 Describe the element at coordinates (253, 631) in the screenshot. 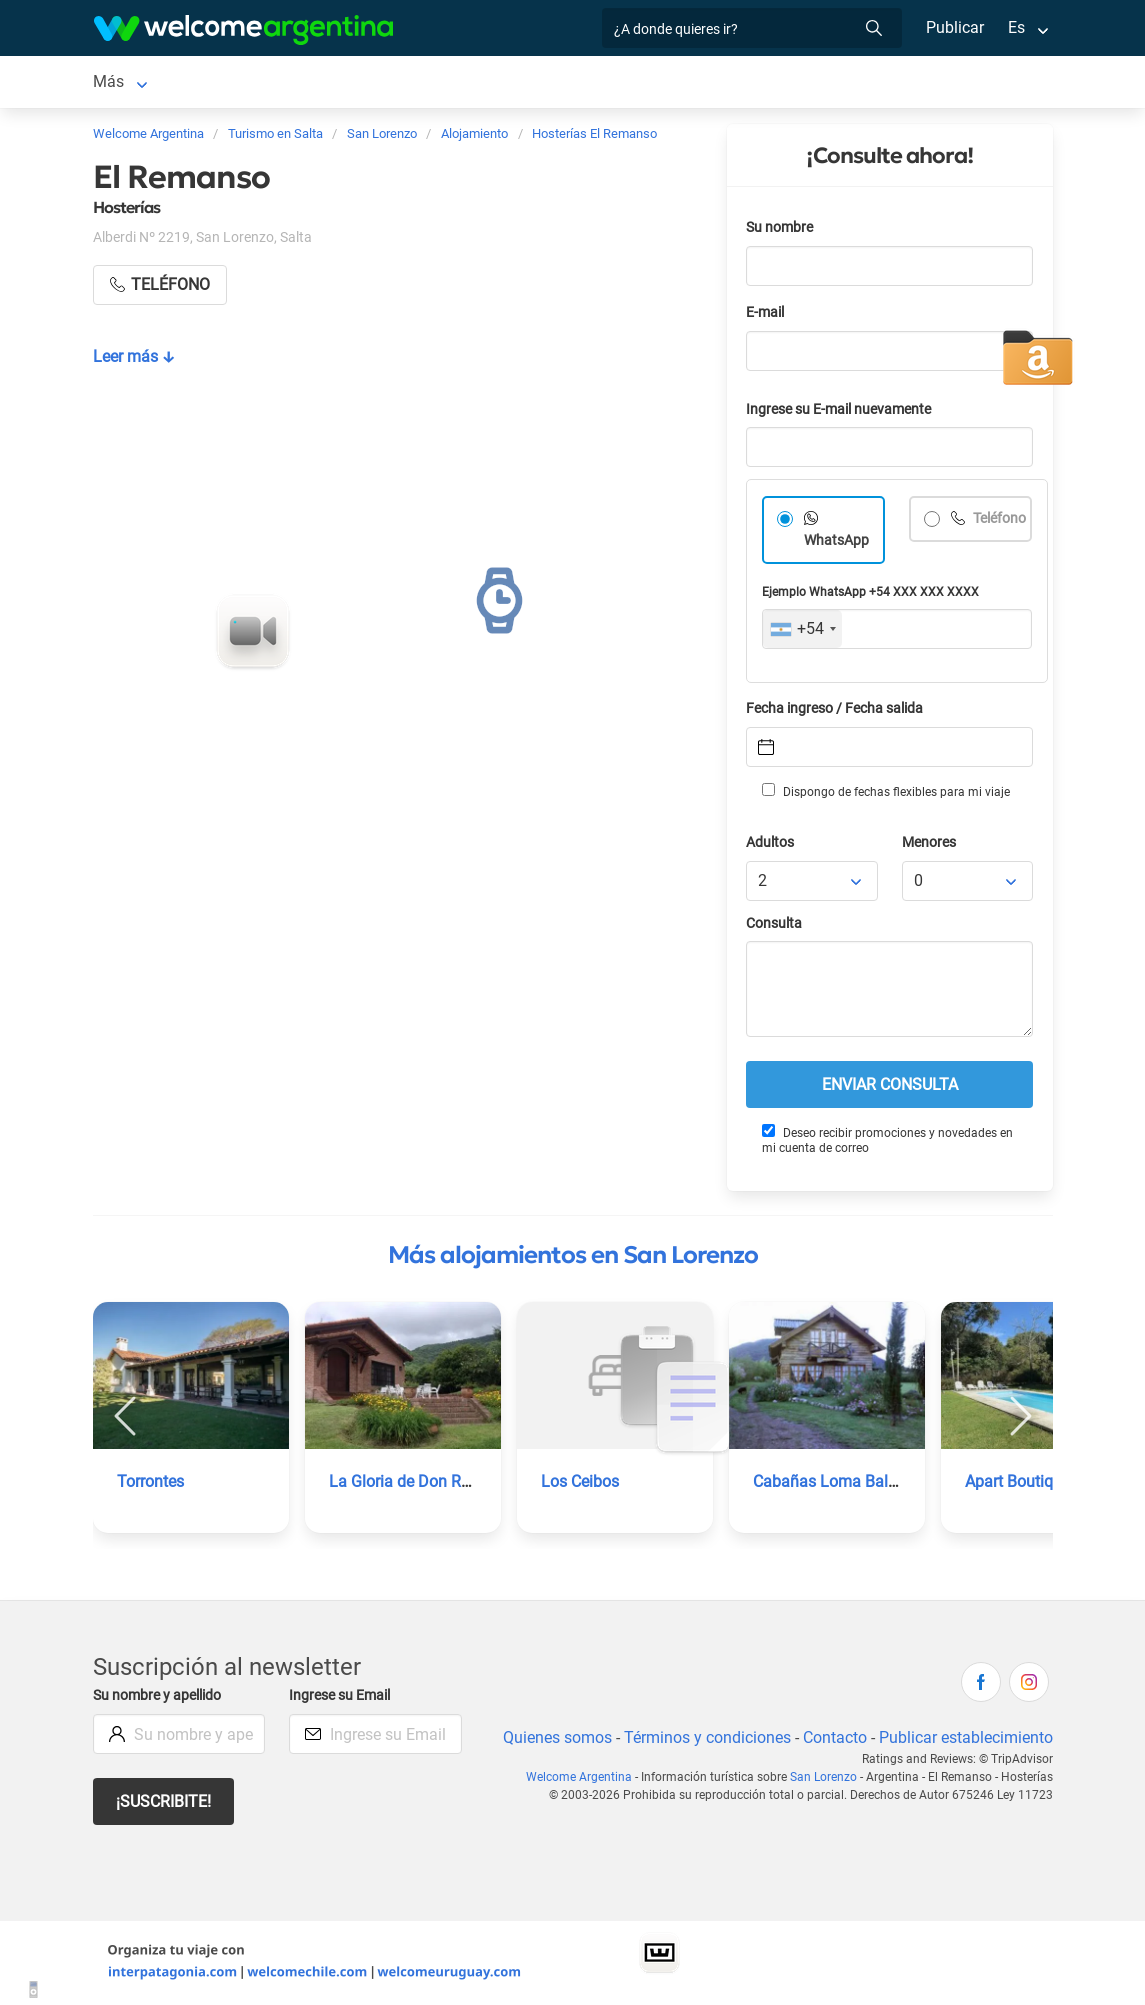

I see `open camera or start video recording` at that location.